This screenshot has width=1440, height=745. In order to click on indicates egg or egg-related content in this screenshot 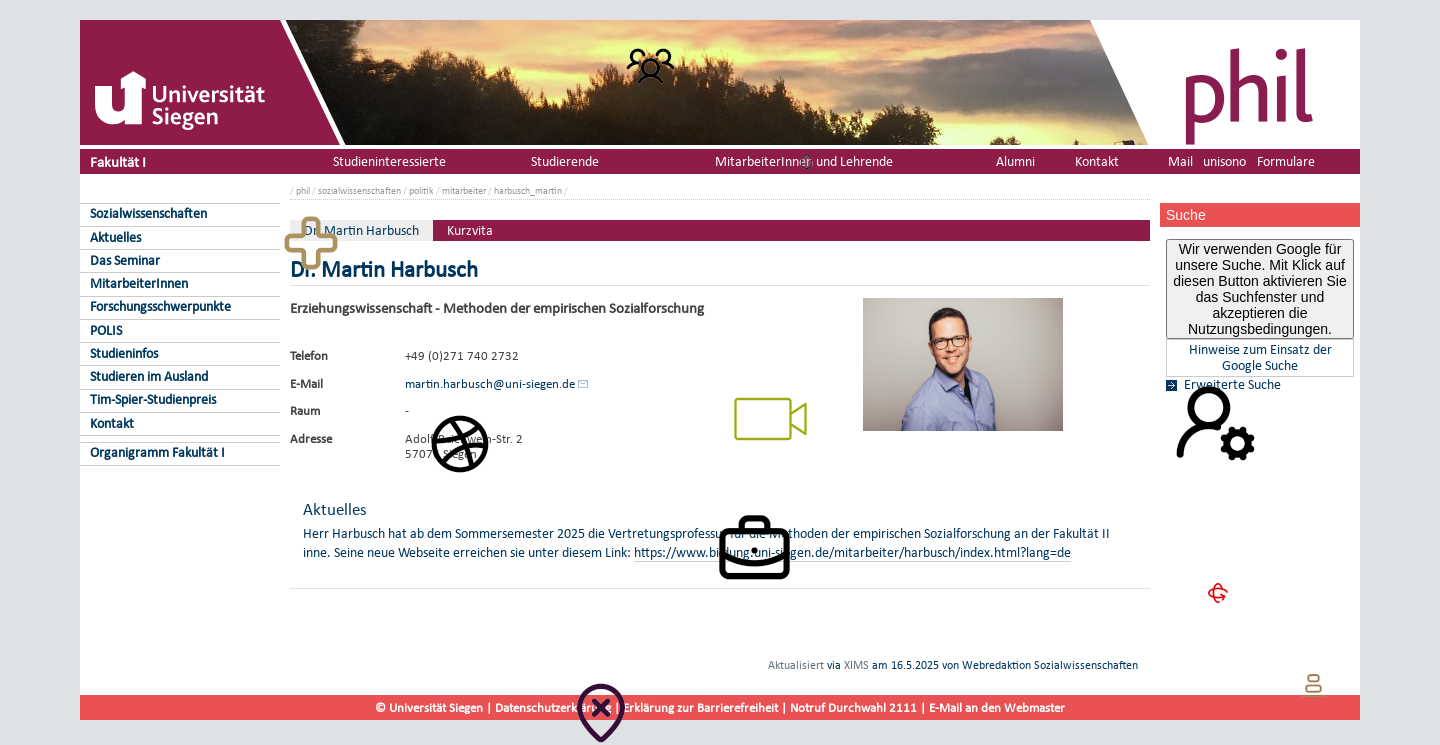, I will do `click(806, 161)`.